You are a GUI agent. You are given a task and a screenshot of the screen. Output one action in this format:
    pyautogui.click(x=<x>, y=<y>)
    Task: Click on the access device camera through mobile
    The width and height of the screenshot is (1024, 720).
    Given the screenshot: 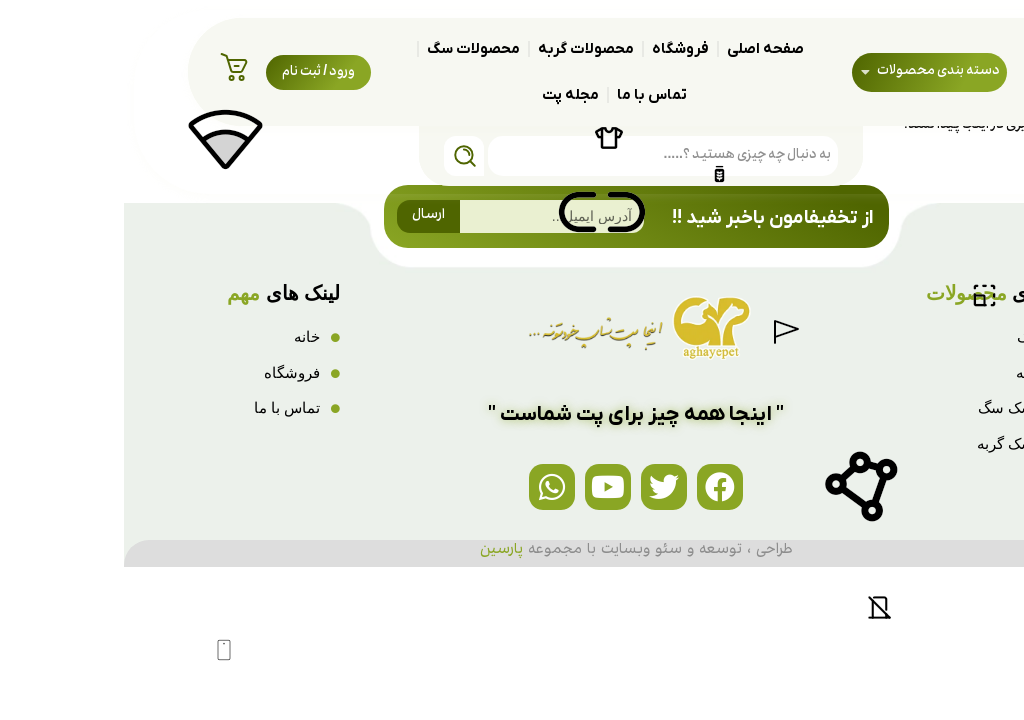 What is the action you would take?
    pyautogui.click(x=224, y=650)
    